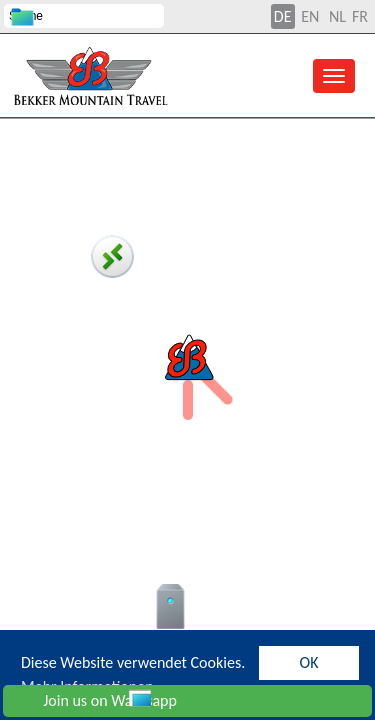 Image resolution: width=375 pixels, height=720 pixels. Describe the element at coordinates (22, 17) in the screenshot. I see `open the color gradient settings folder` at that location.